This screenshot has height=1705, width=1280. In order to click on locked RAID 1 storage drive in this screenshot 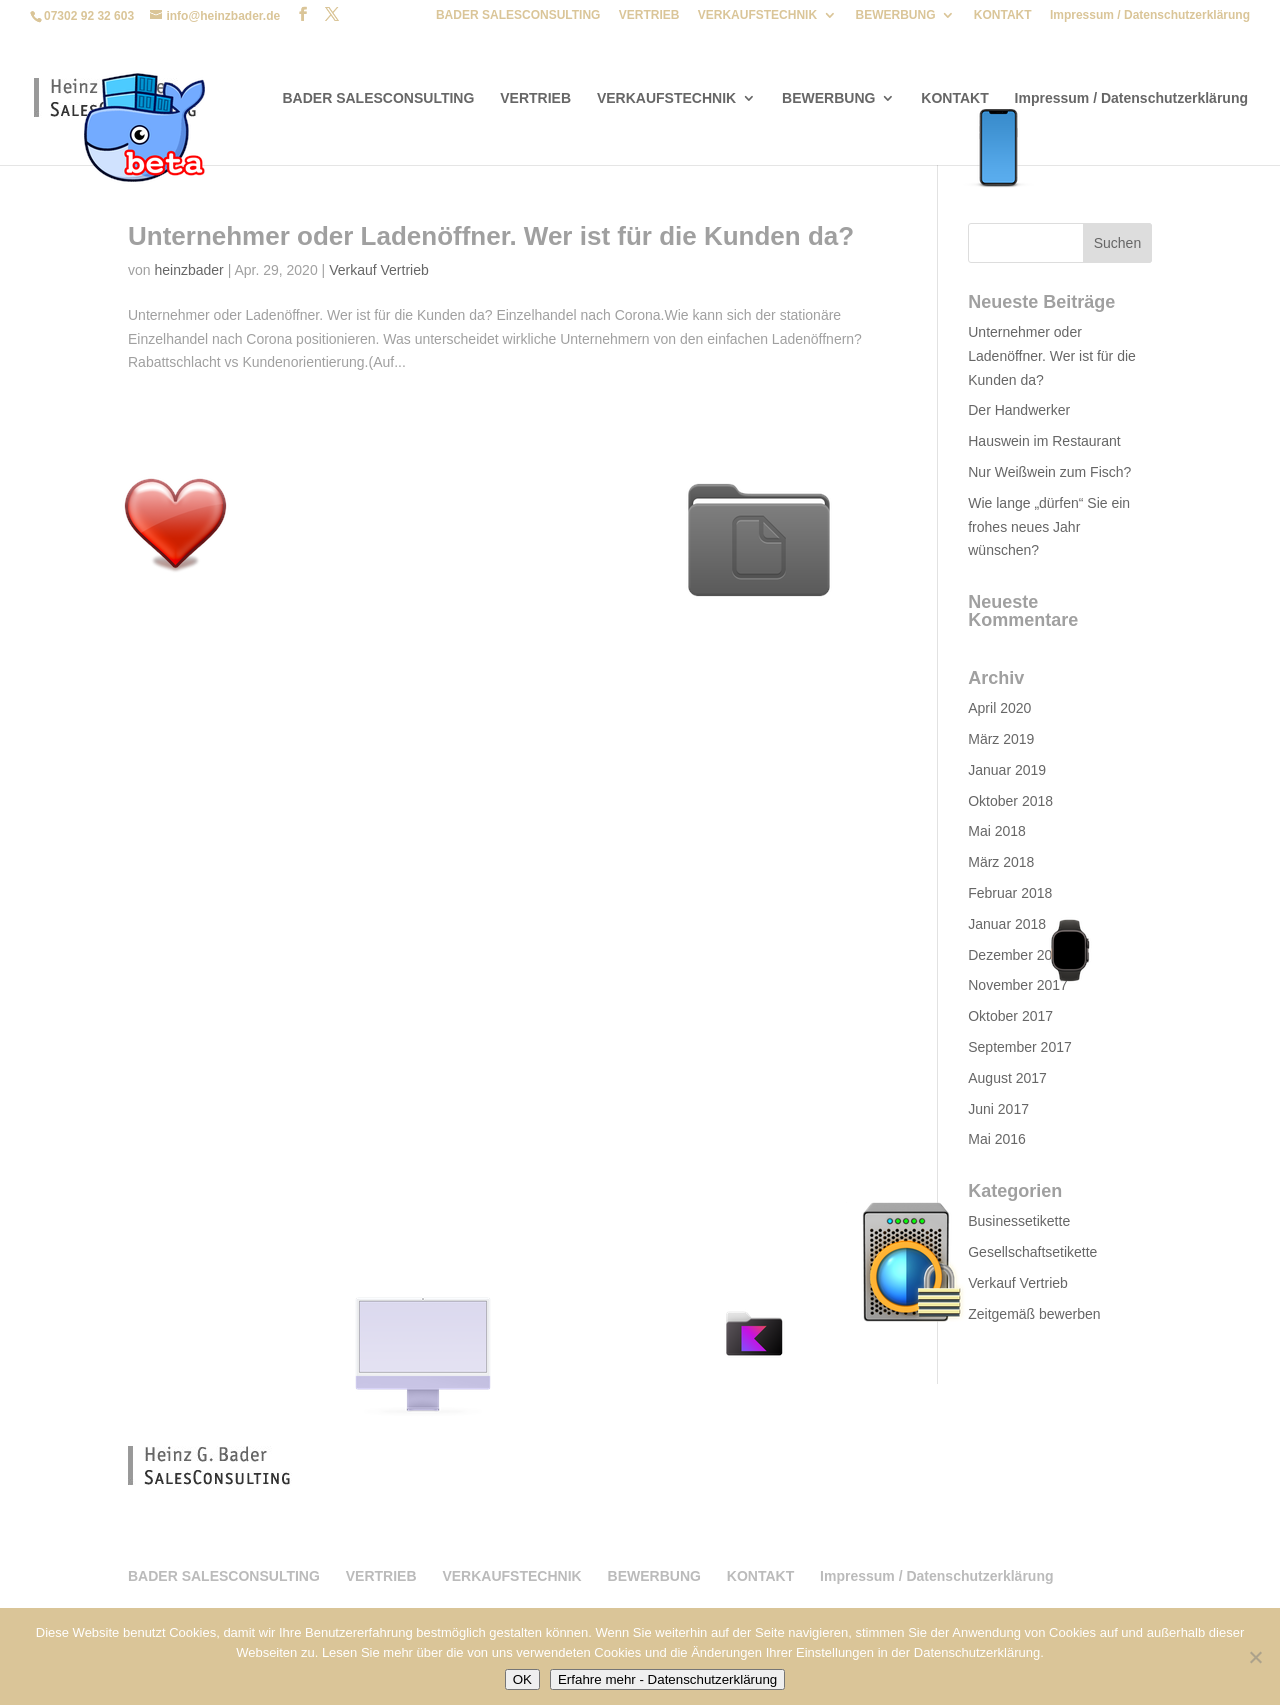, I will do `click(906, 1262)`.